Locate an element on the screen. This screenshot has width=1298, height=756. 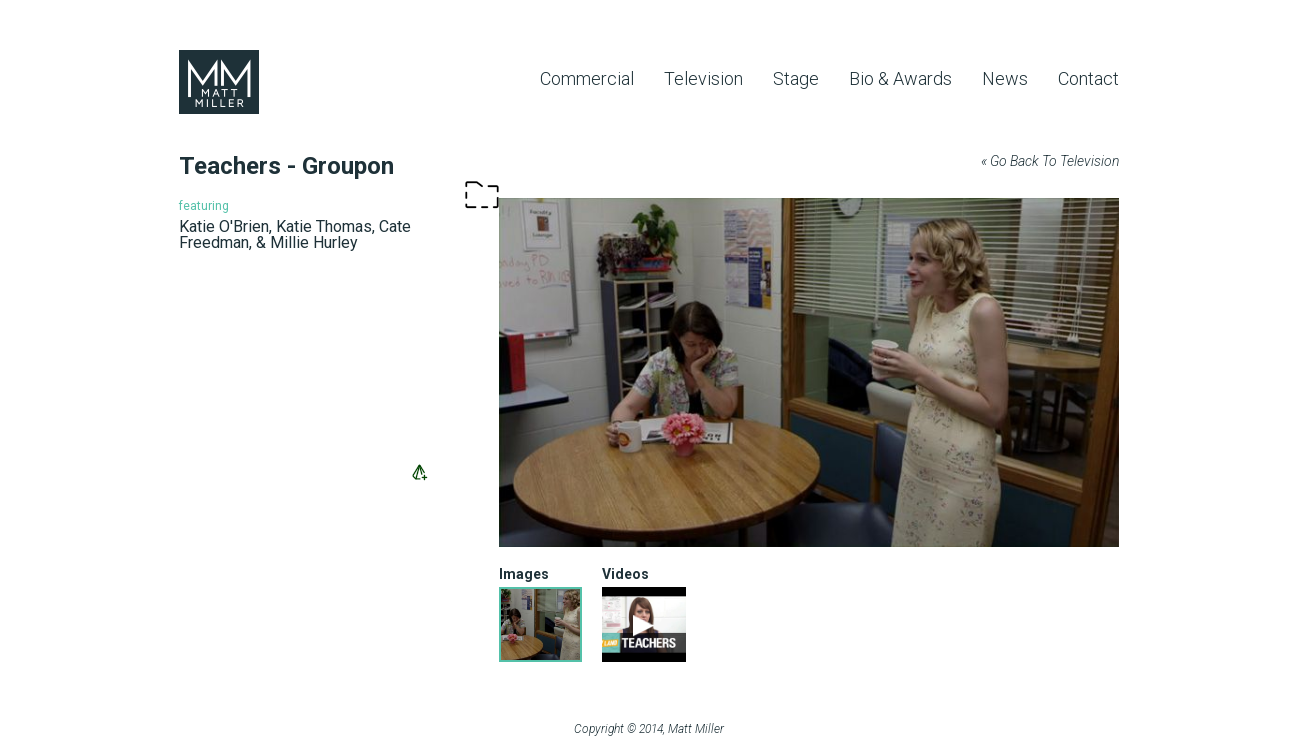
add a new 3D object or shape is located at coordinates (419, 472).